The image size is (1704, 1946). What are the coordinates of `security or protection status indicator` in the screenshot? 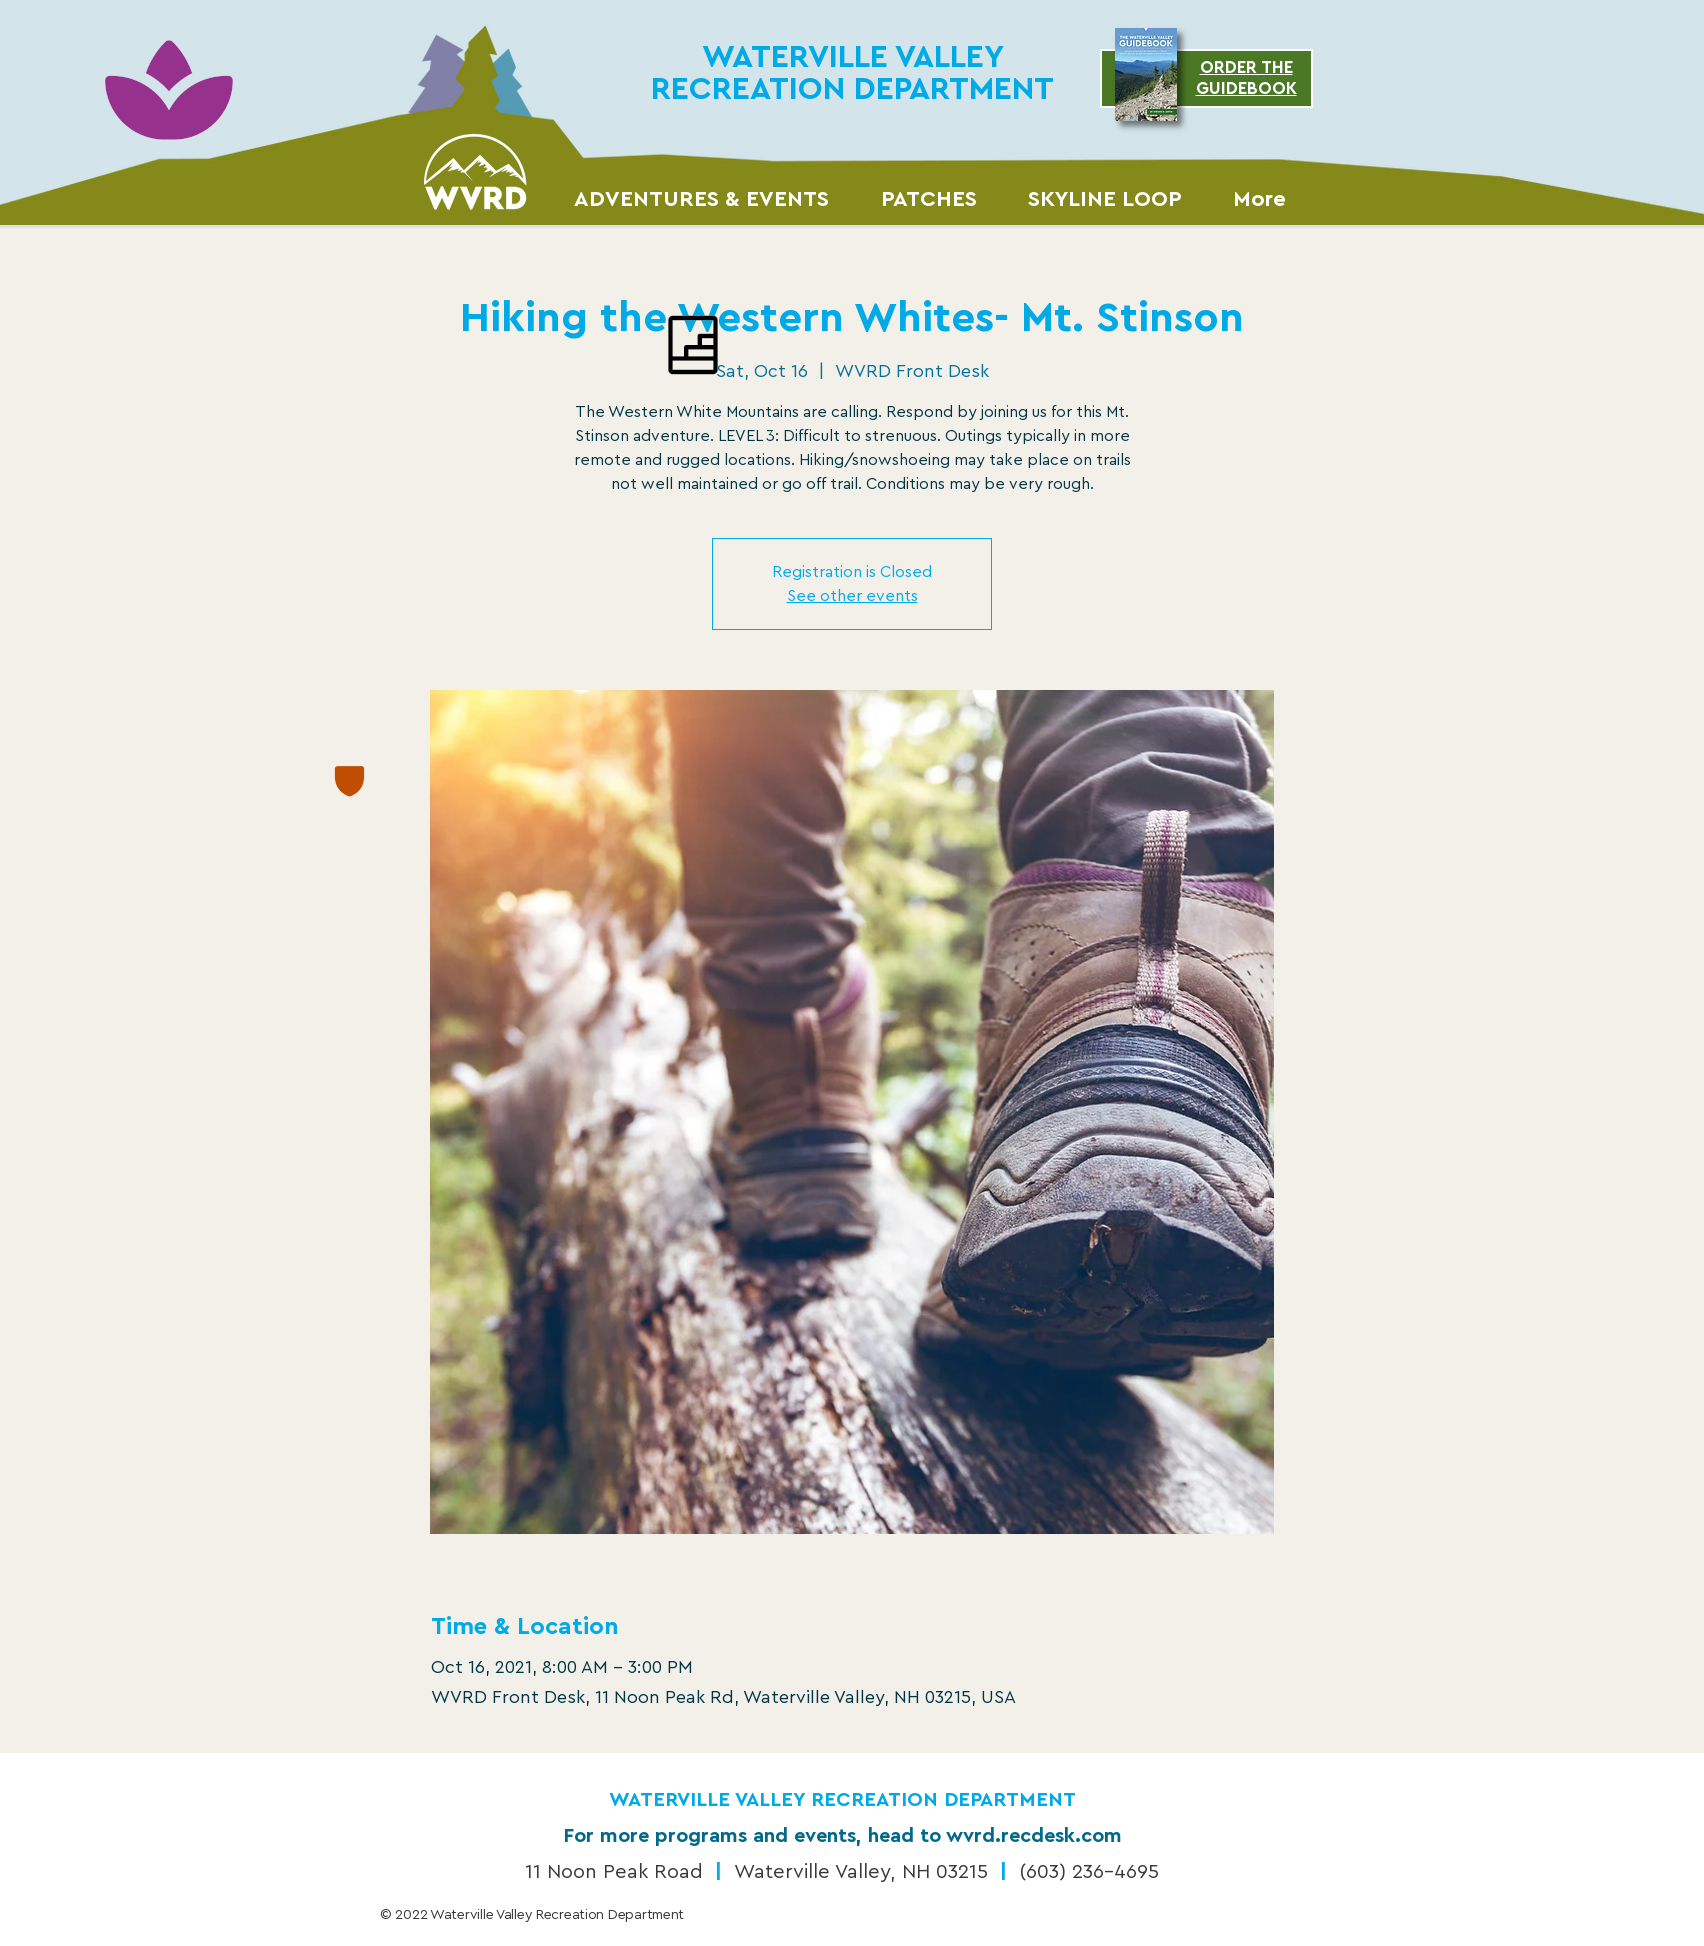 It's located at (349, 779).